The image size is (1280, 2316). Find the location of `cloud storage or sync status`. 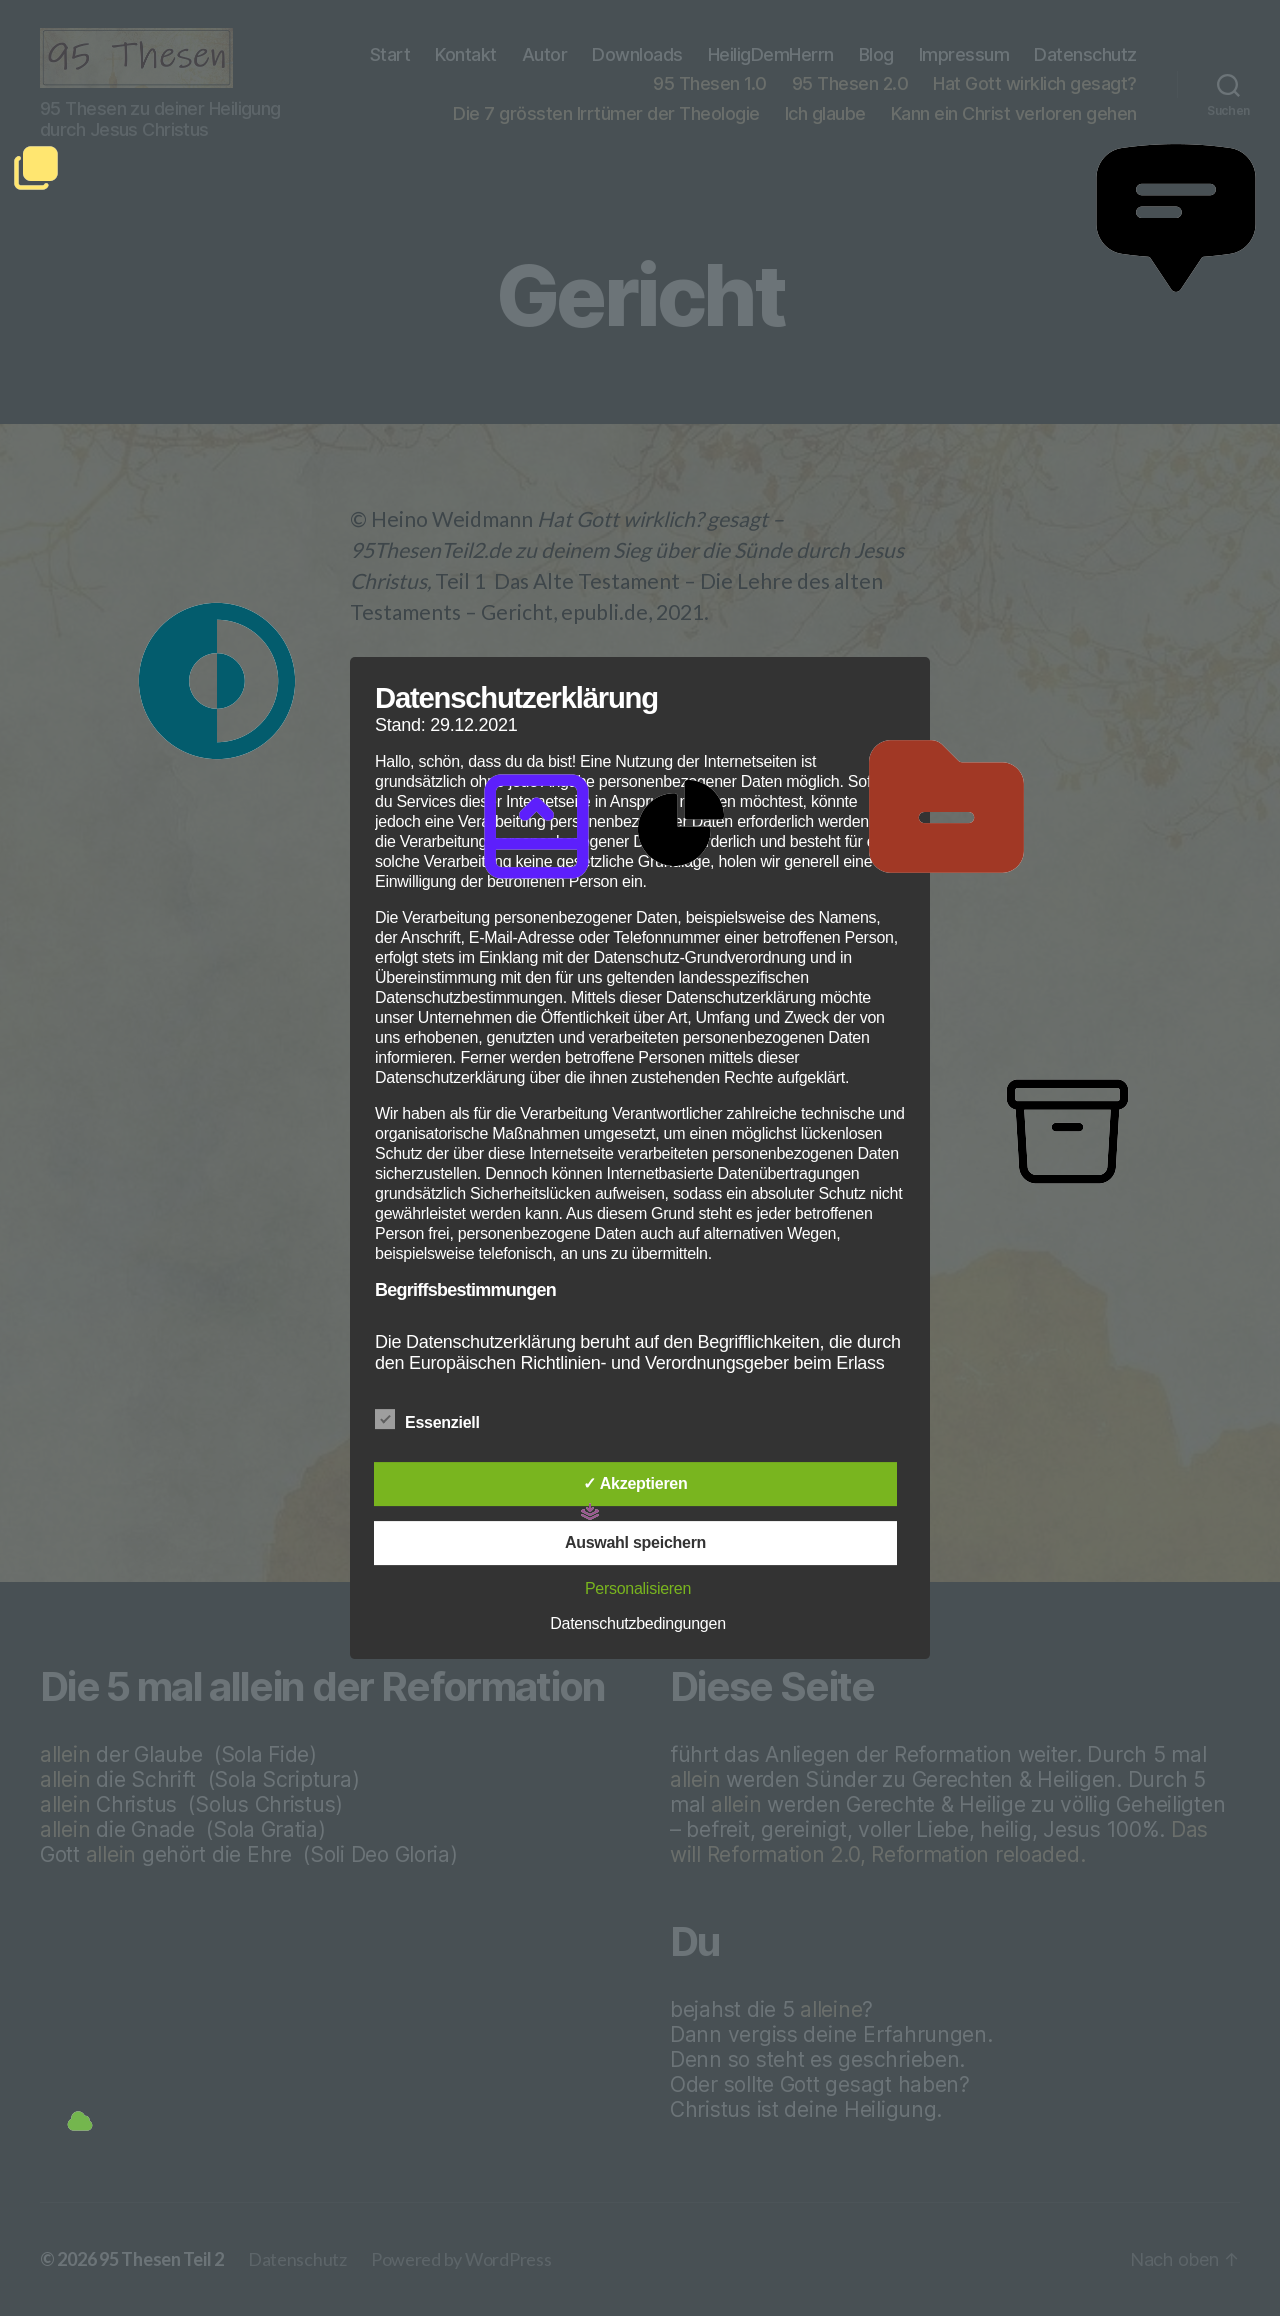

cloud storage or sync status is located at coordinates (80, 2121).